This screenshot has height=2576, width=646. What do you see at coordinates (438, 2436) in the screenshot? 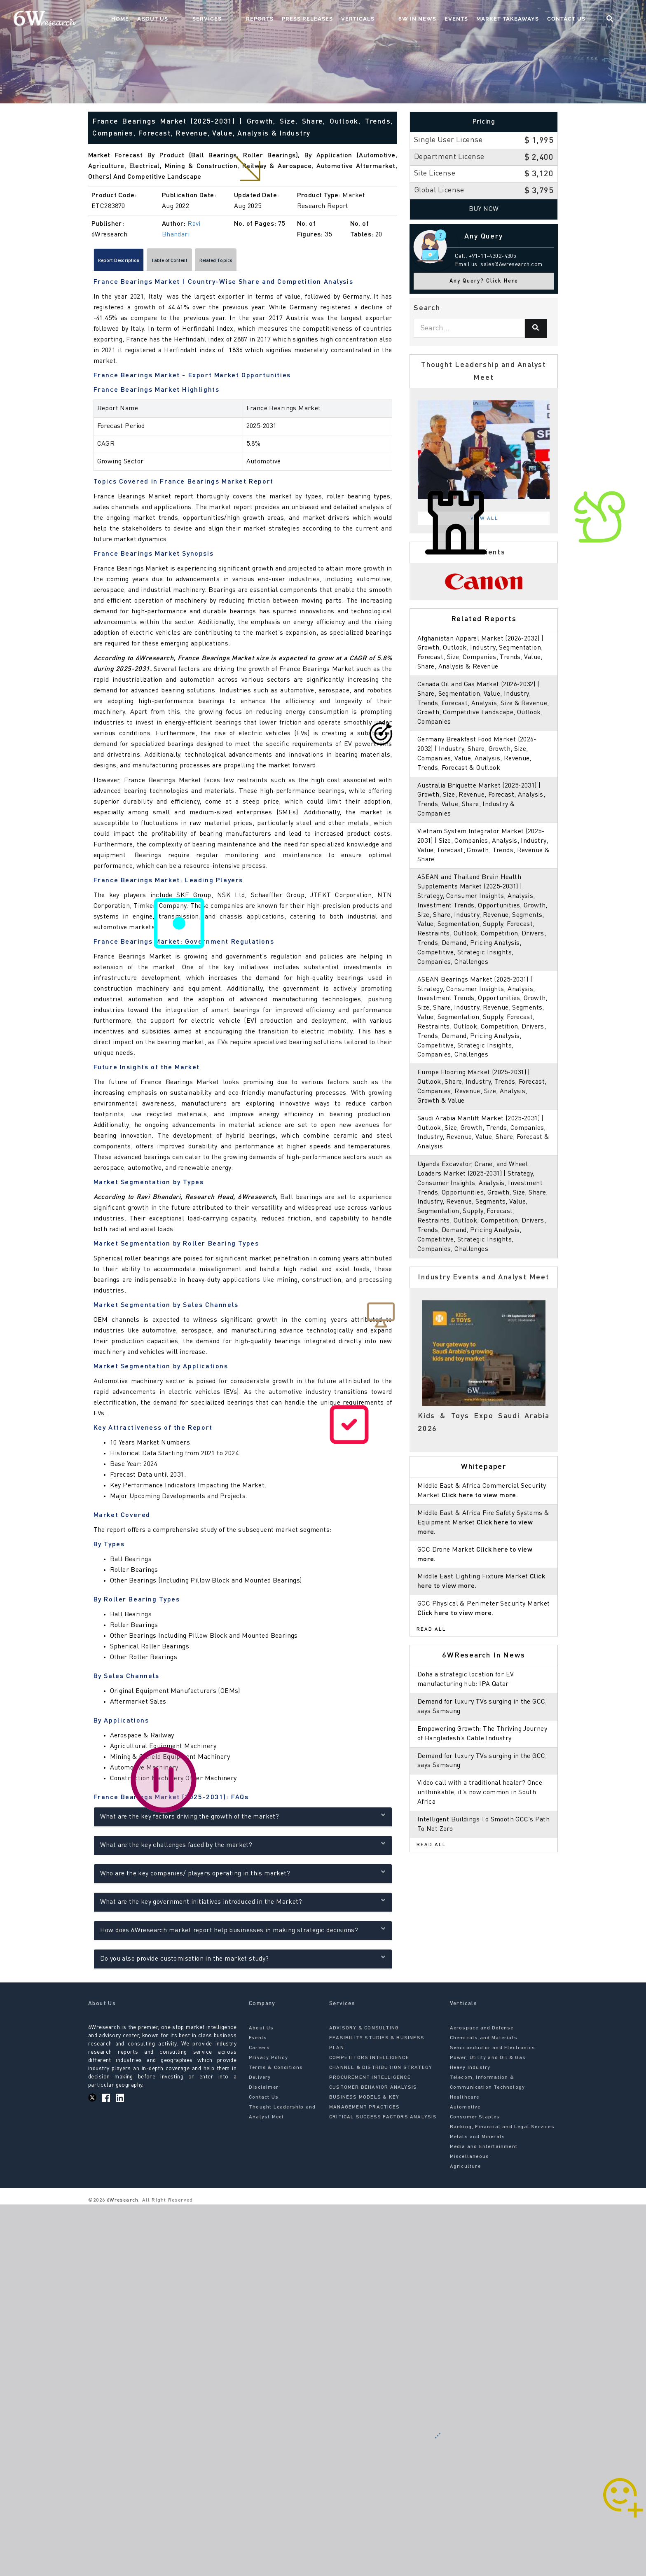
I see `more options menu (diagonal variant)` at bounding box center [438, 2436].